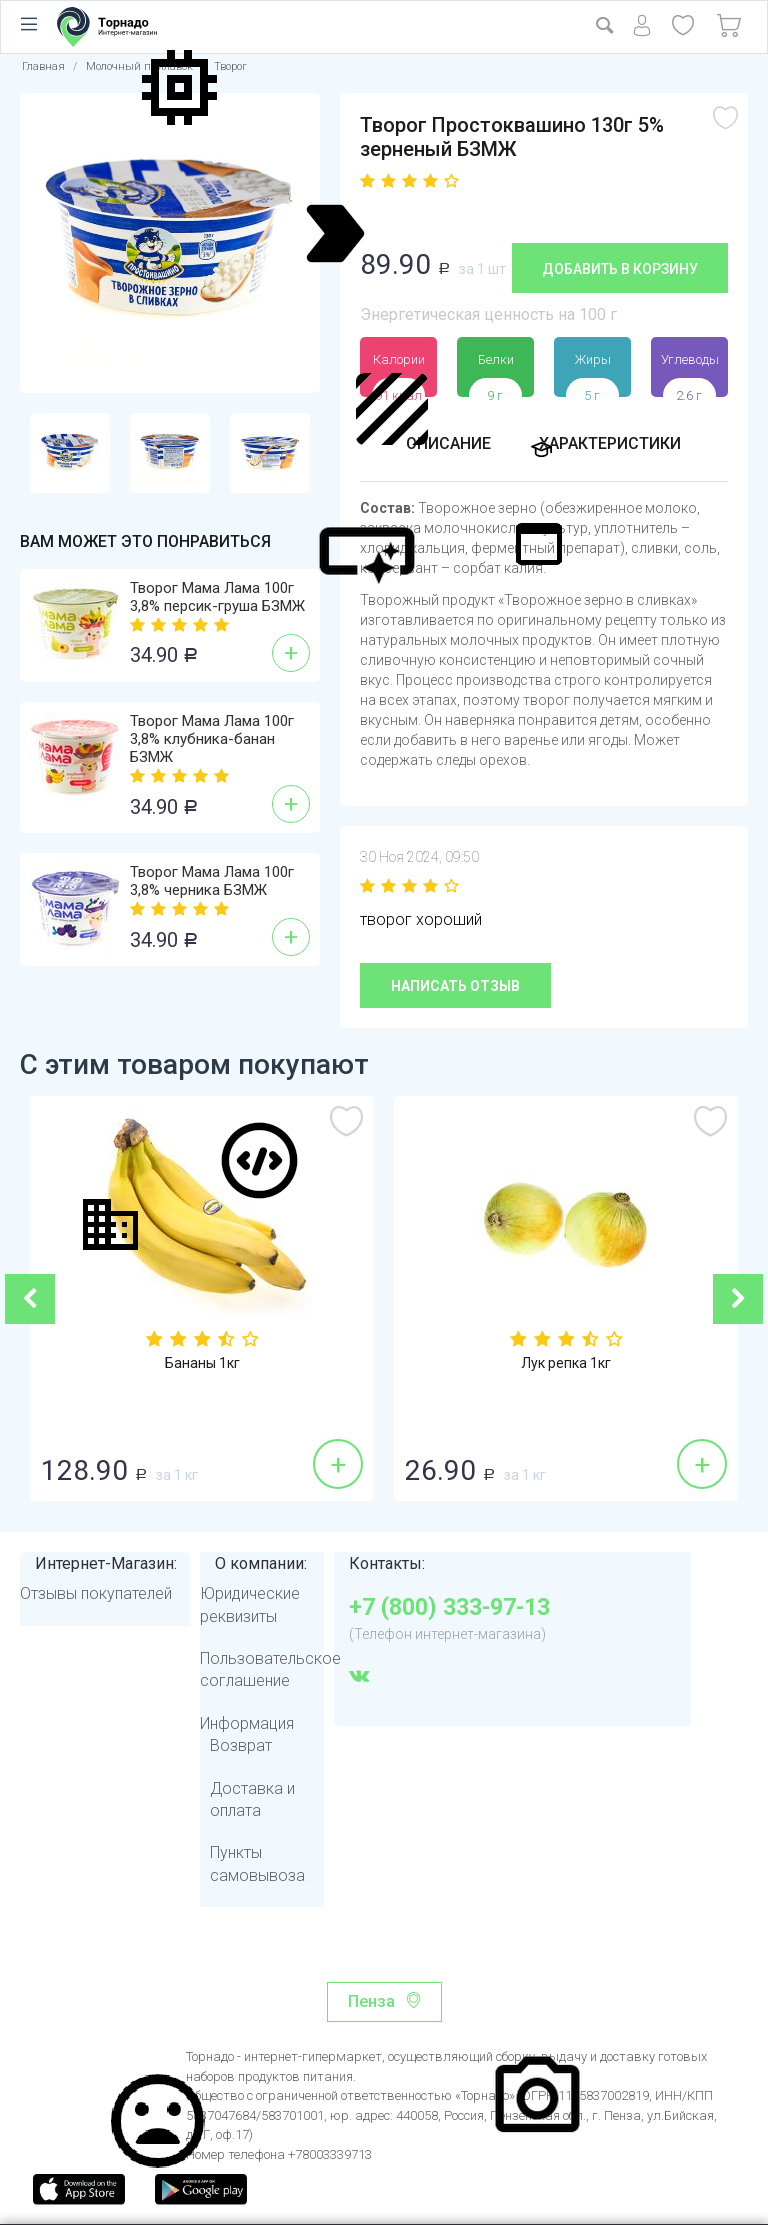 This screenshot has width=768, height=2225. I want to click on access code or developer settings, so click(259, 1160).